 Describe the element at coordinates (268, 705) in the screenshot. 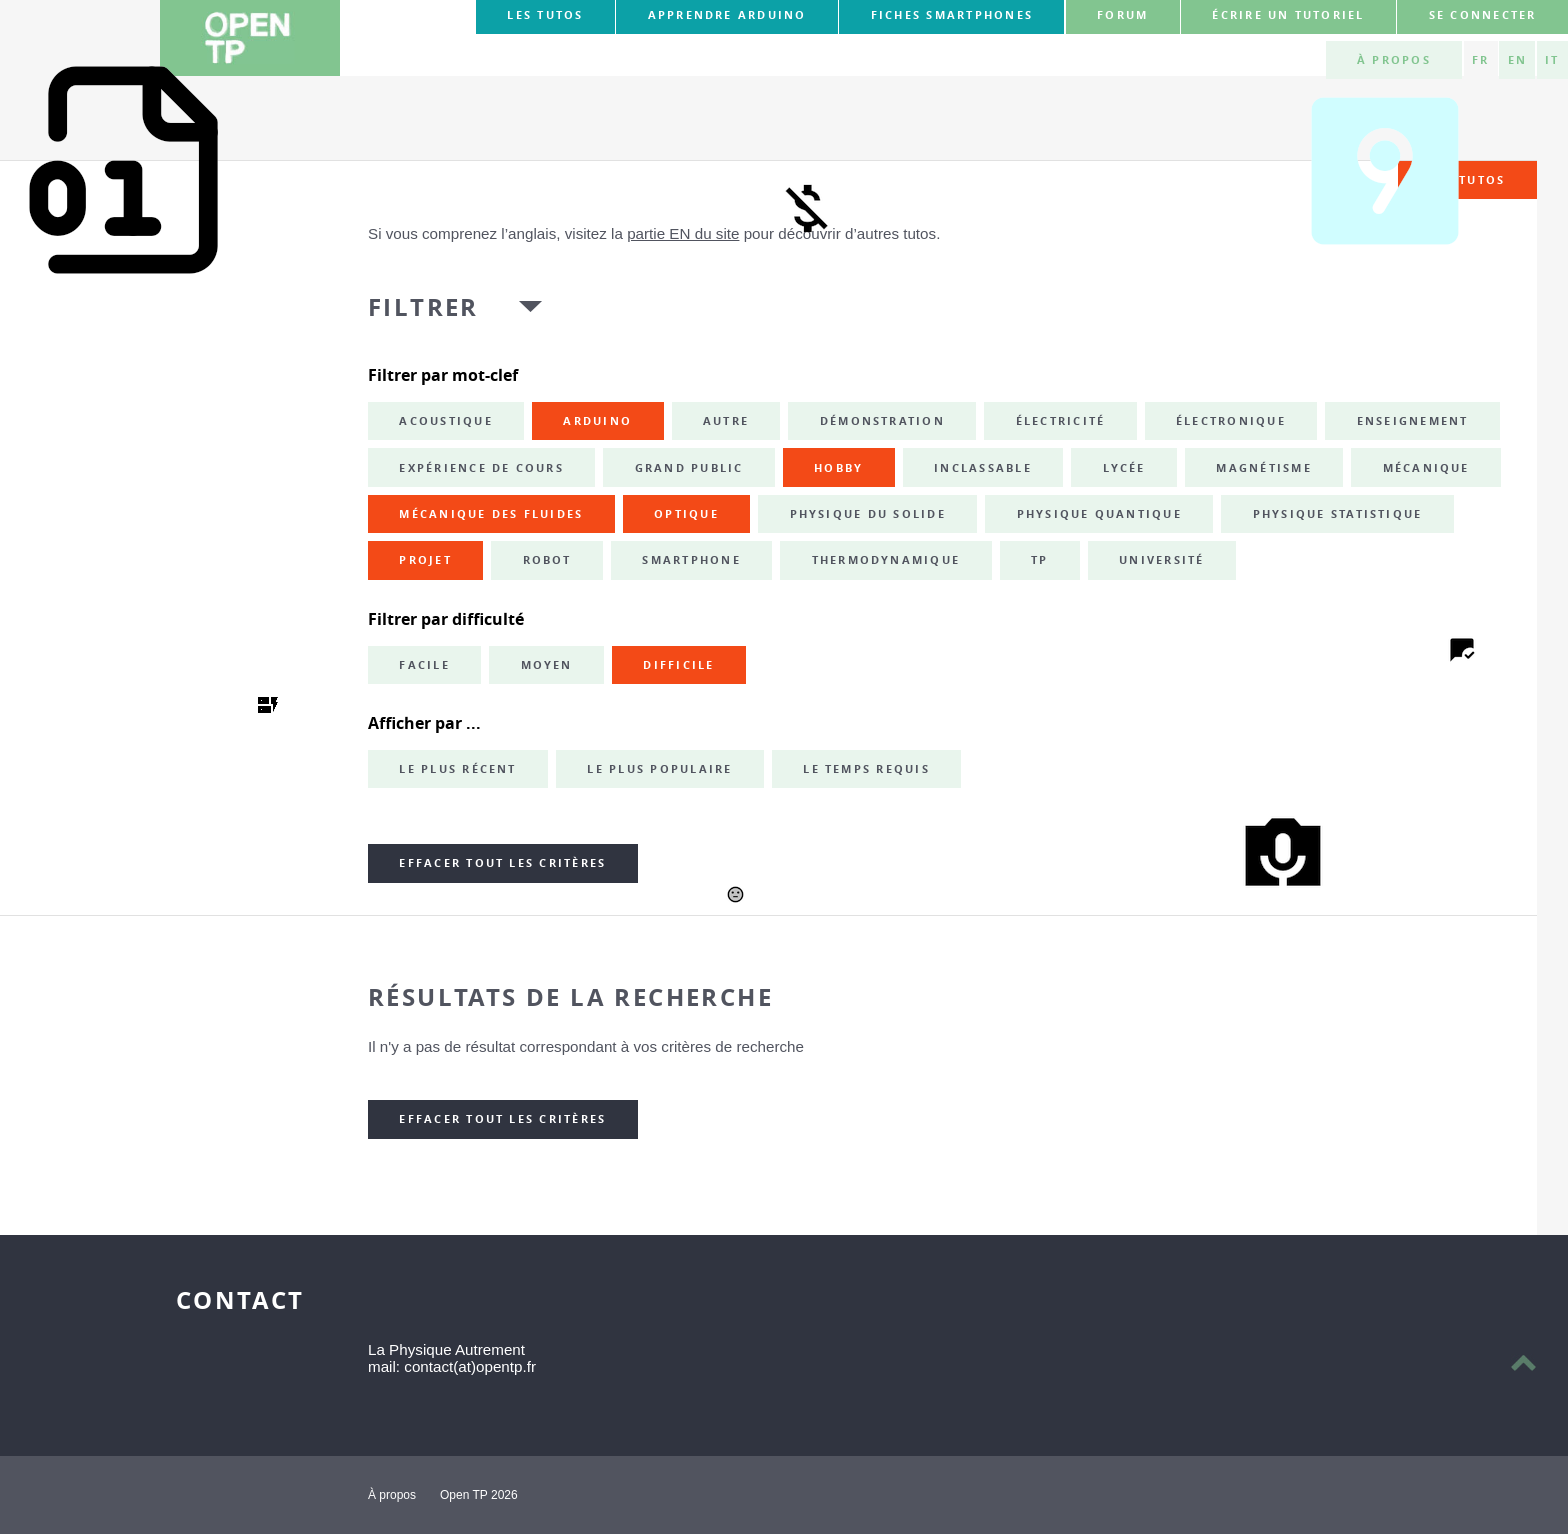

I see `access dynamic form builder` at that location.